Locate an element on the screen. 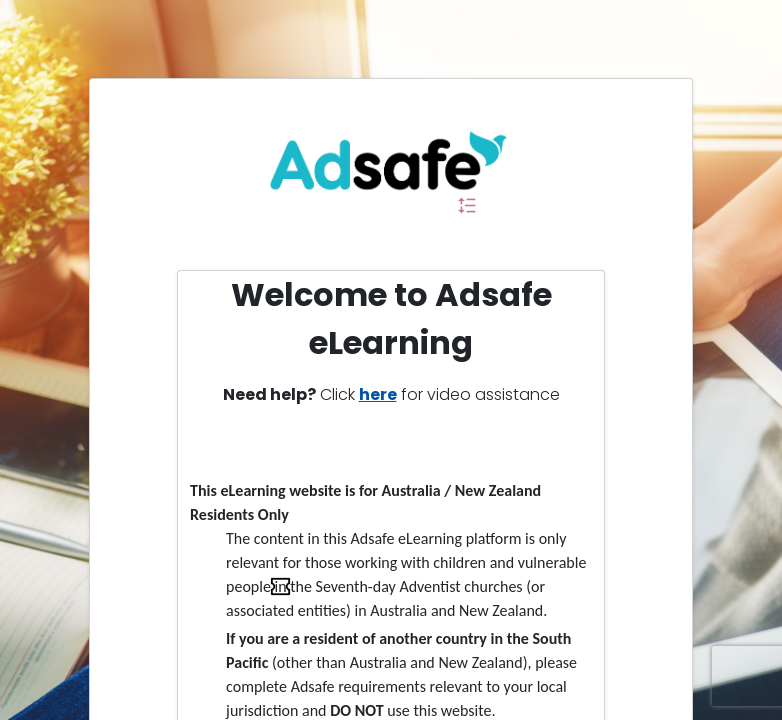  adjust line height or text spacing is located at coordinates (467, 205).